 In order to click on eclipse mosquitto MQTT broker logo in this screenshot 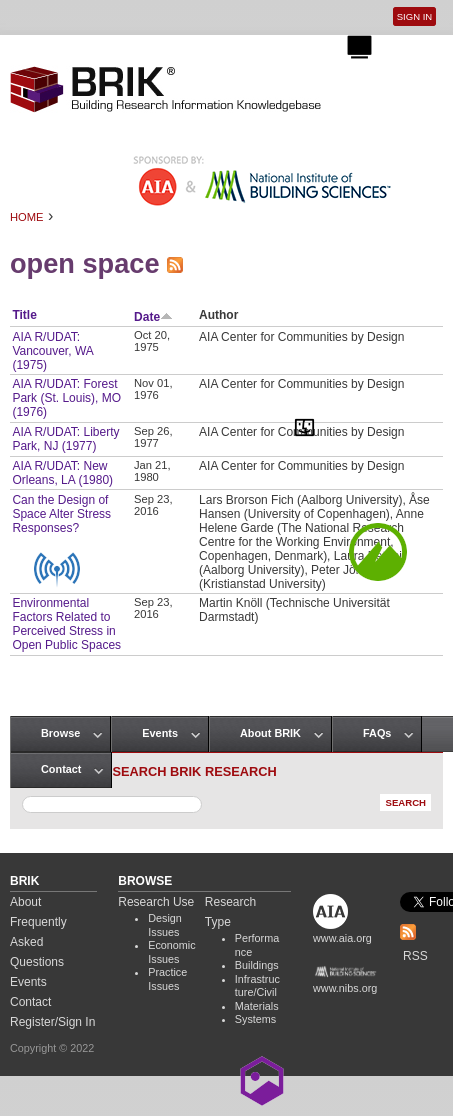, I will do `click(57, 570)`.